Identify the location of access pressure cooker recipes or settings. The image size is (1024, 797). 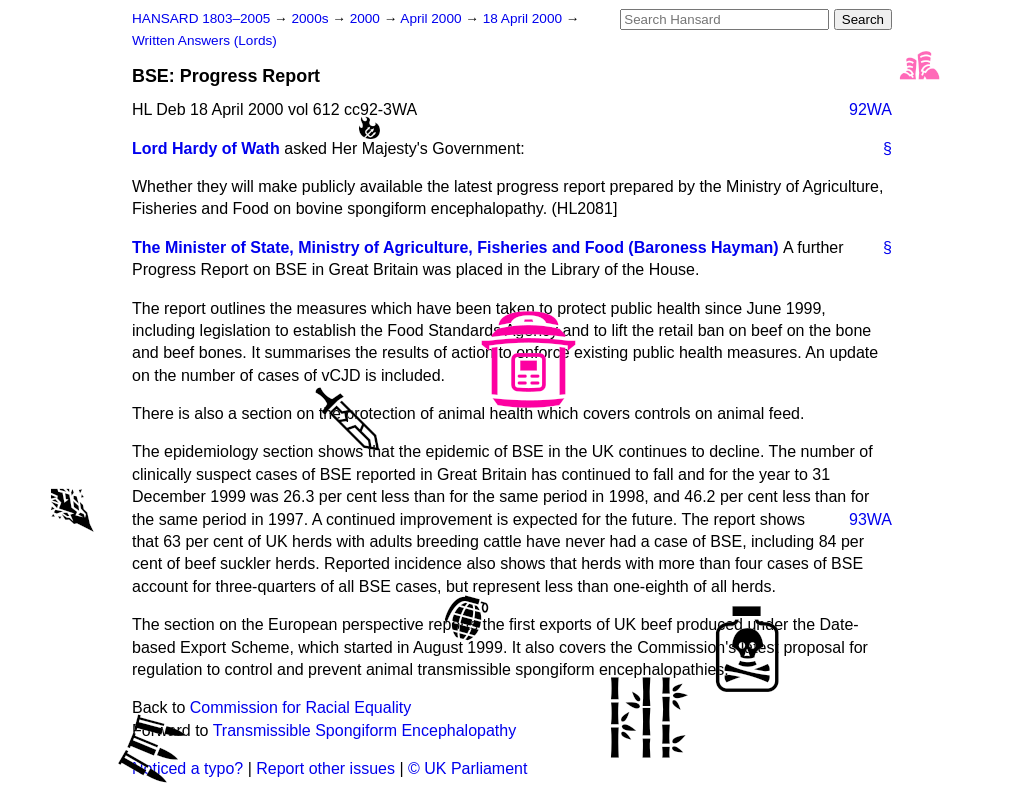
(528, 359).